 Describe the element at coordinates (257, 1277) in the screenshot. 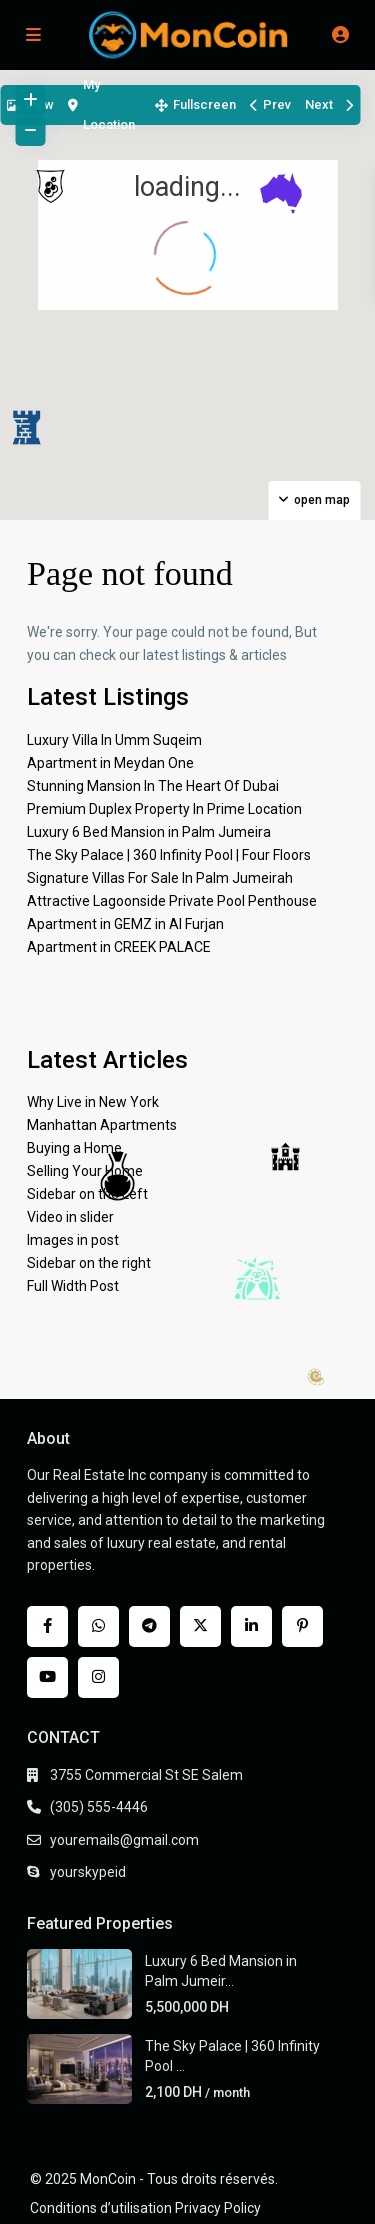

I see `access goblin camp location in game` at that location.